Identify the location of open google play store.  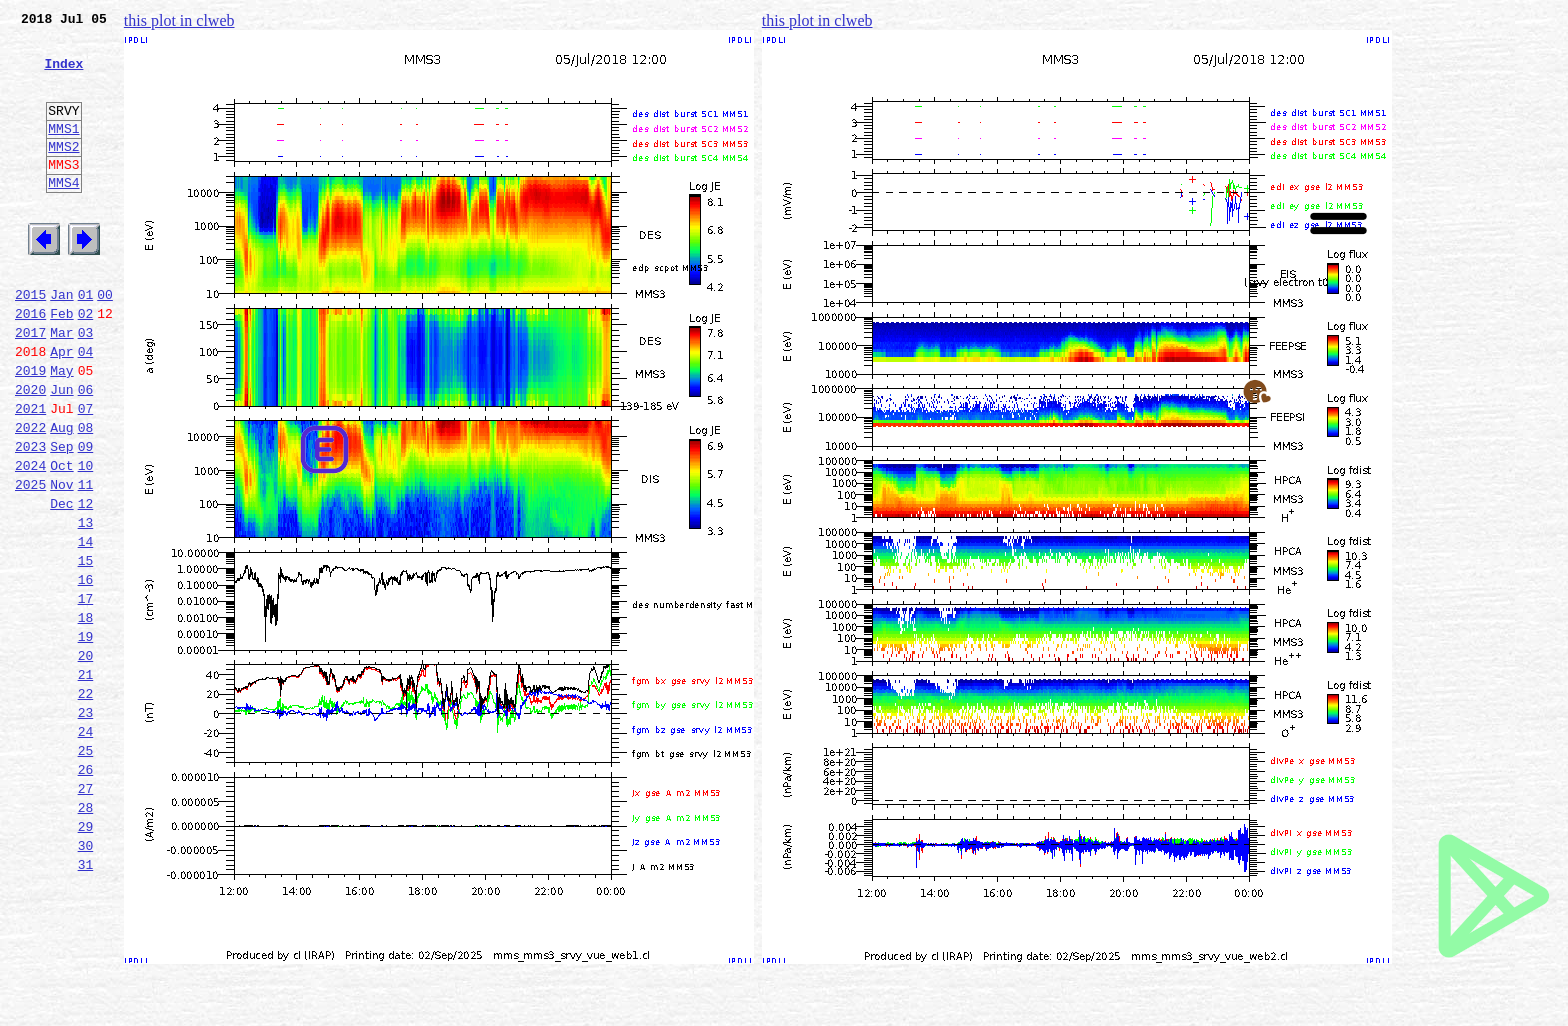
(1494, 896).